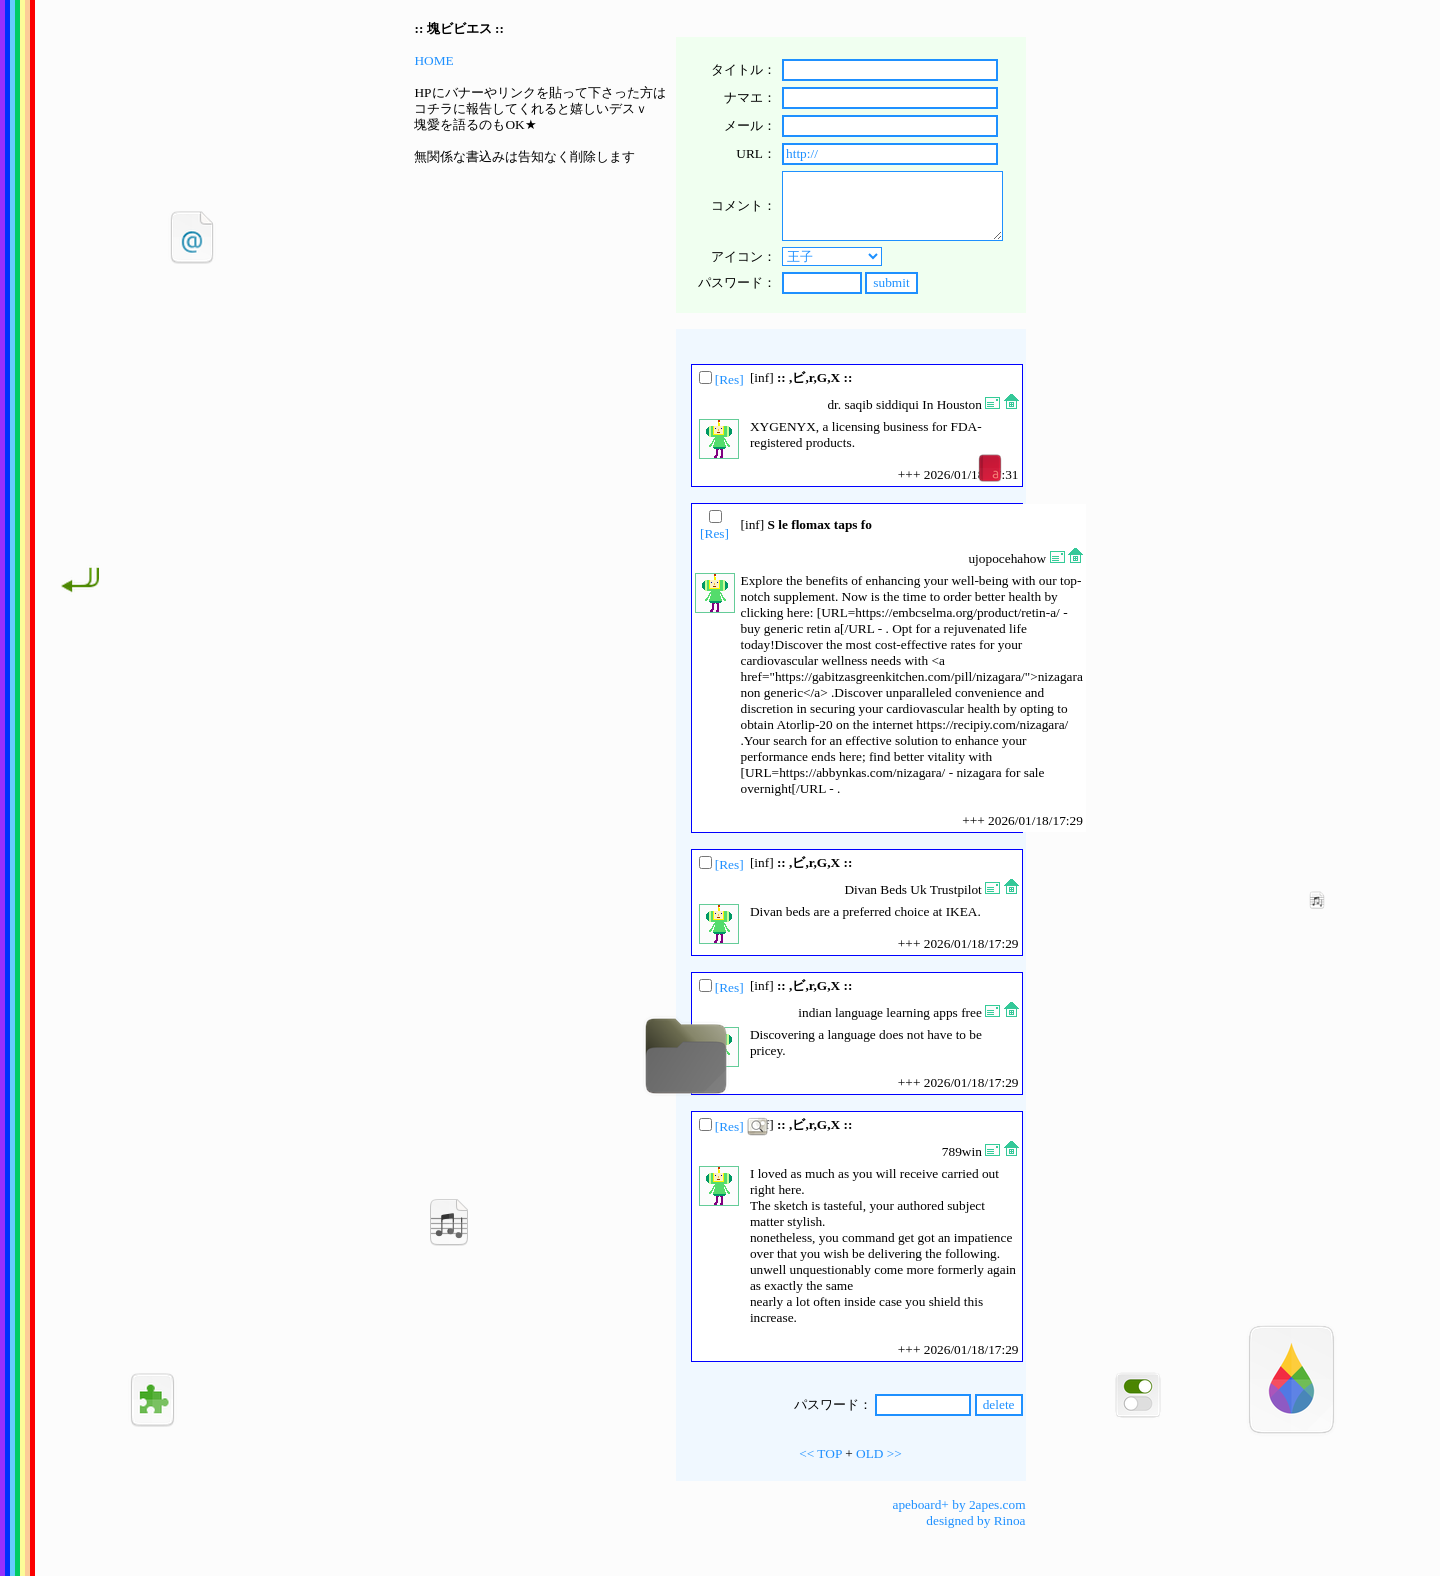  I want to click on open the dictionary app, so click(990, 468).